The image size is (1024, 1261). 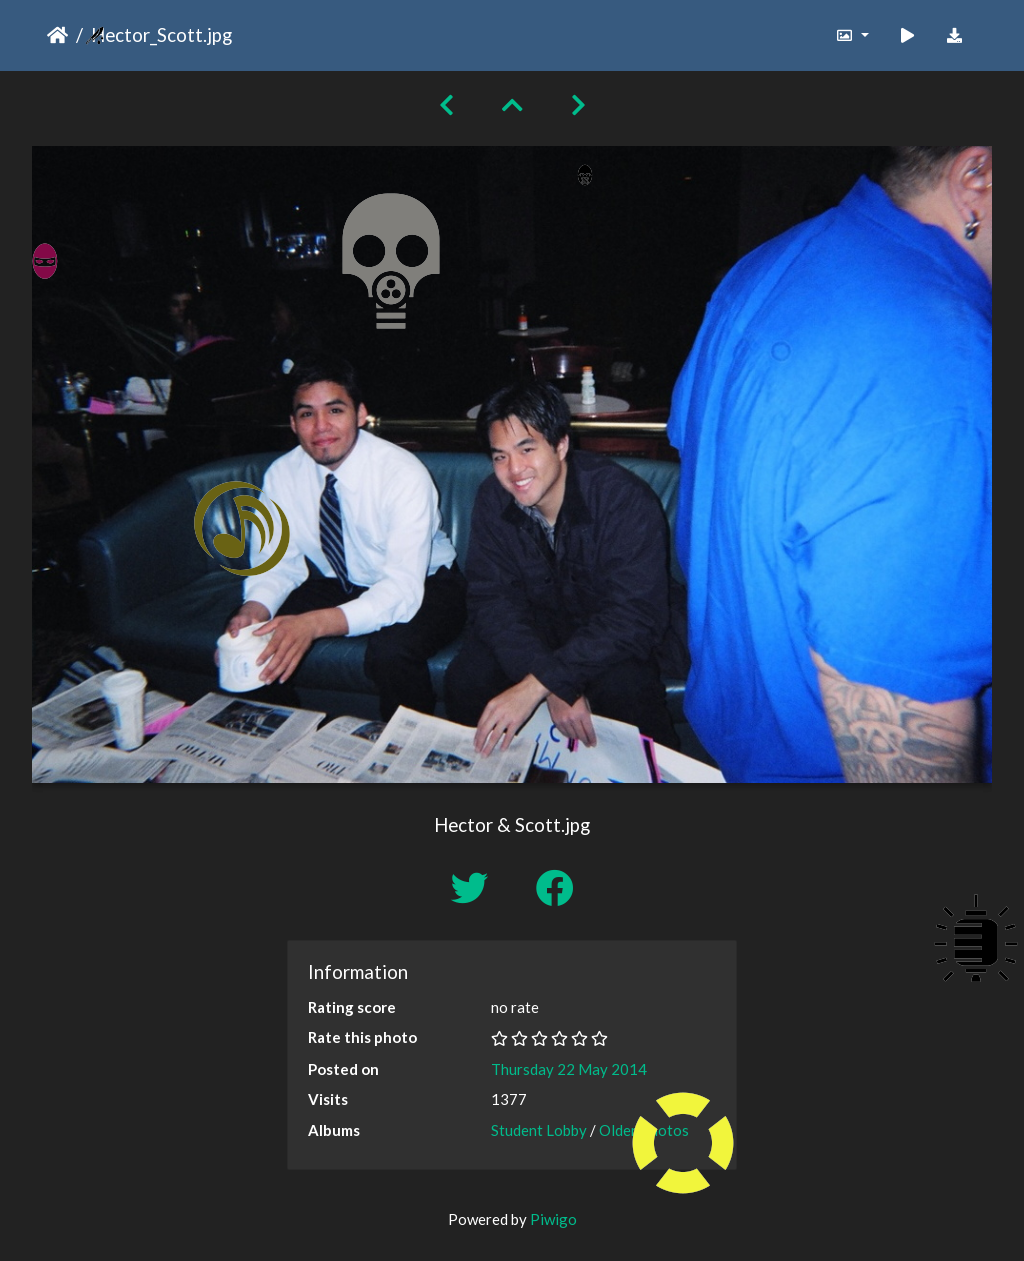 What do you see at coordinates (391, 261) in the screenshot?
I see `indicates hazardous environment or toxic area in game` at bounding box center [391, 261].